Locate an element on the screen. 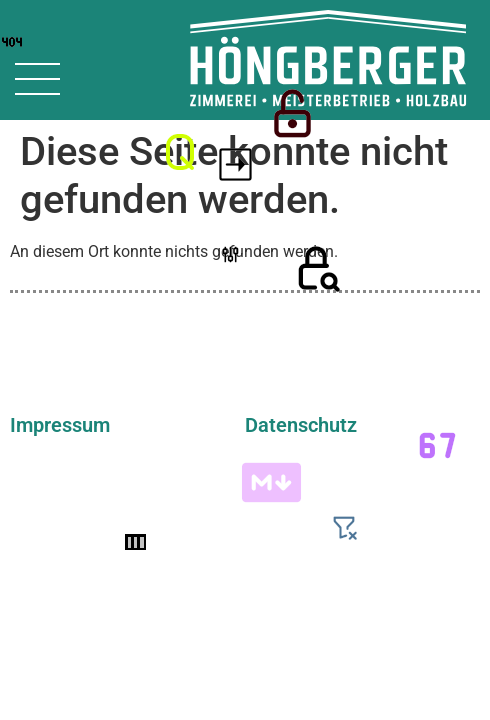  indicates page not found error is located at coordinates (12, 42).